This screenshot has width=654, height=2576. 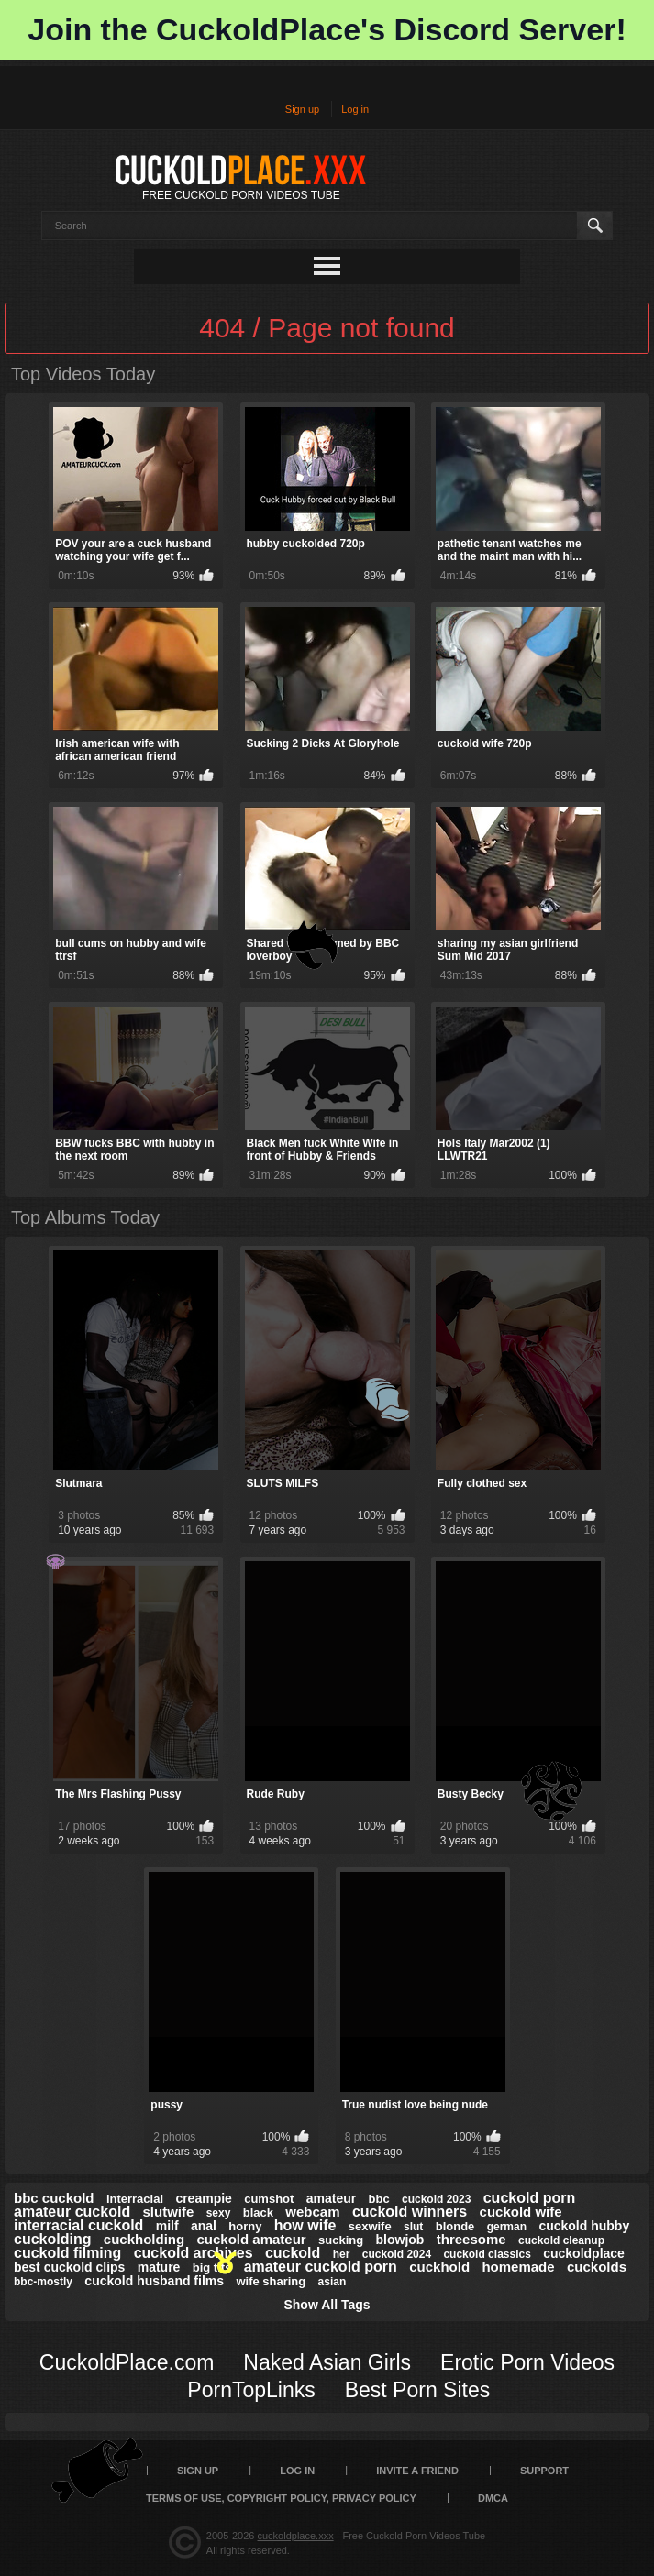 What do you see at coordinates (387, 1400) in the screenshot?
I see `bread or bakery item in a cooking game` at bounding box center [387, 1400].